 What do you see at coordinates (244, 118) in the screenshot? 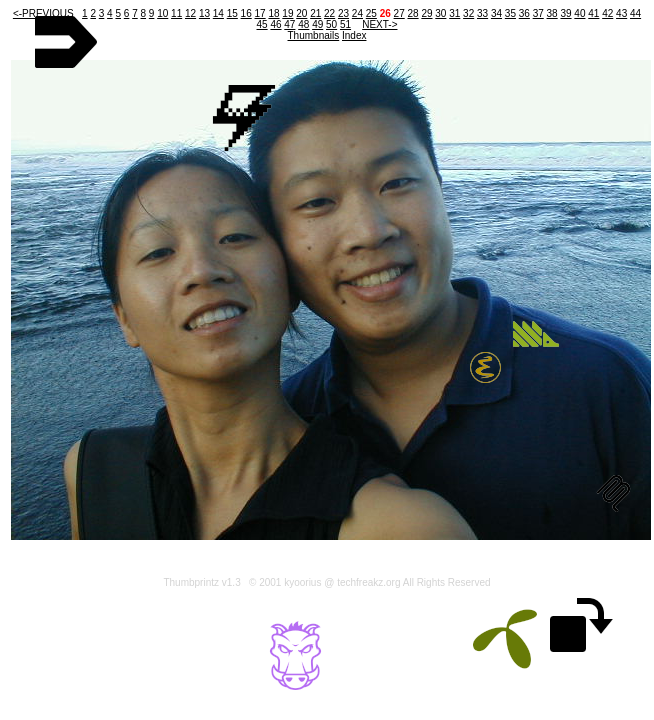
I see `open game jolt app or website` at bounding box center [244, 118].